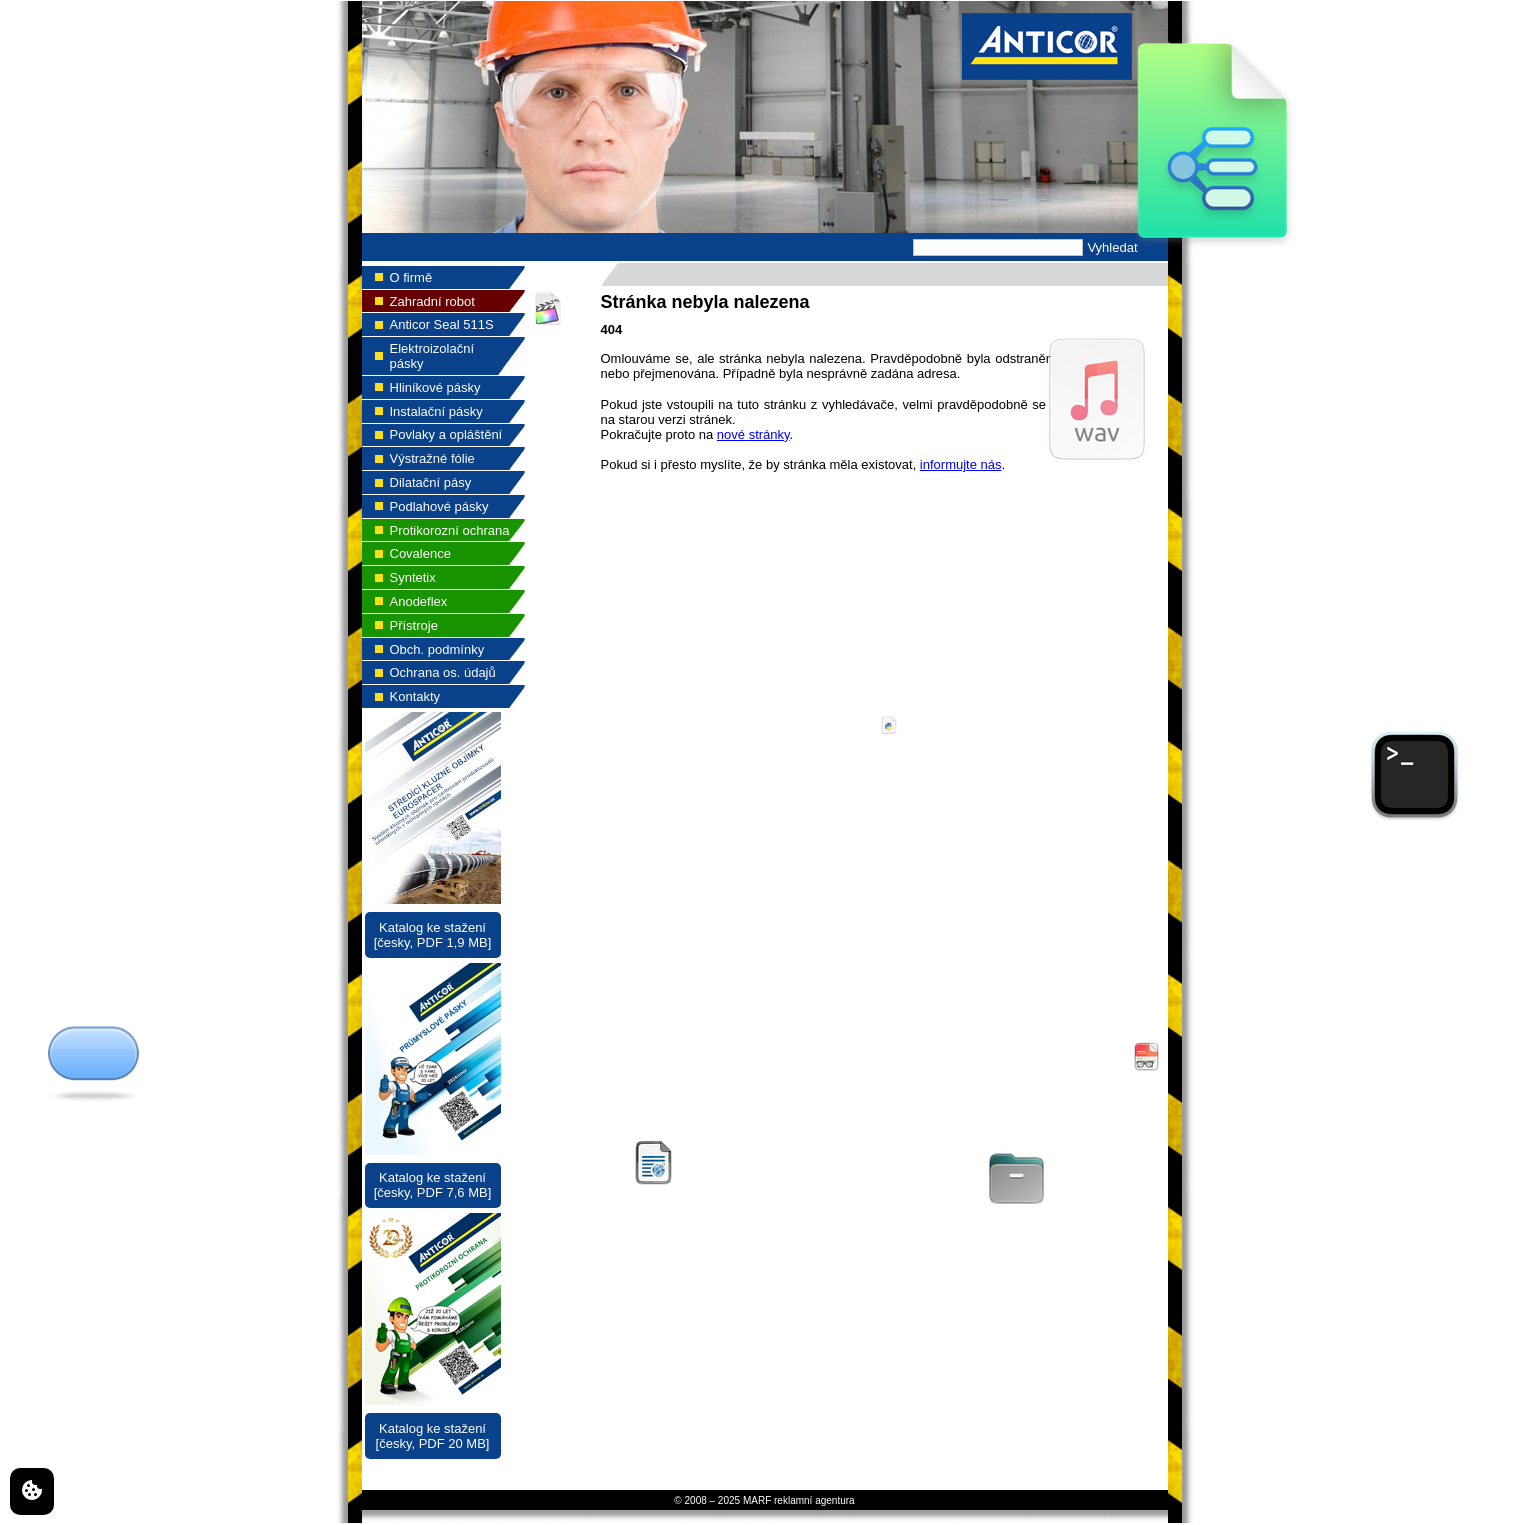 The width and height of the screenshot is (1529, 1525). Describe the element at coordinates (889, 725) in the screenshot. I see `python 3 source code file` at that location.